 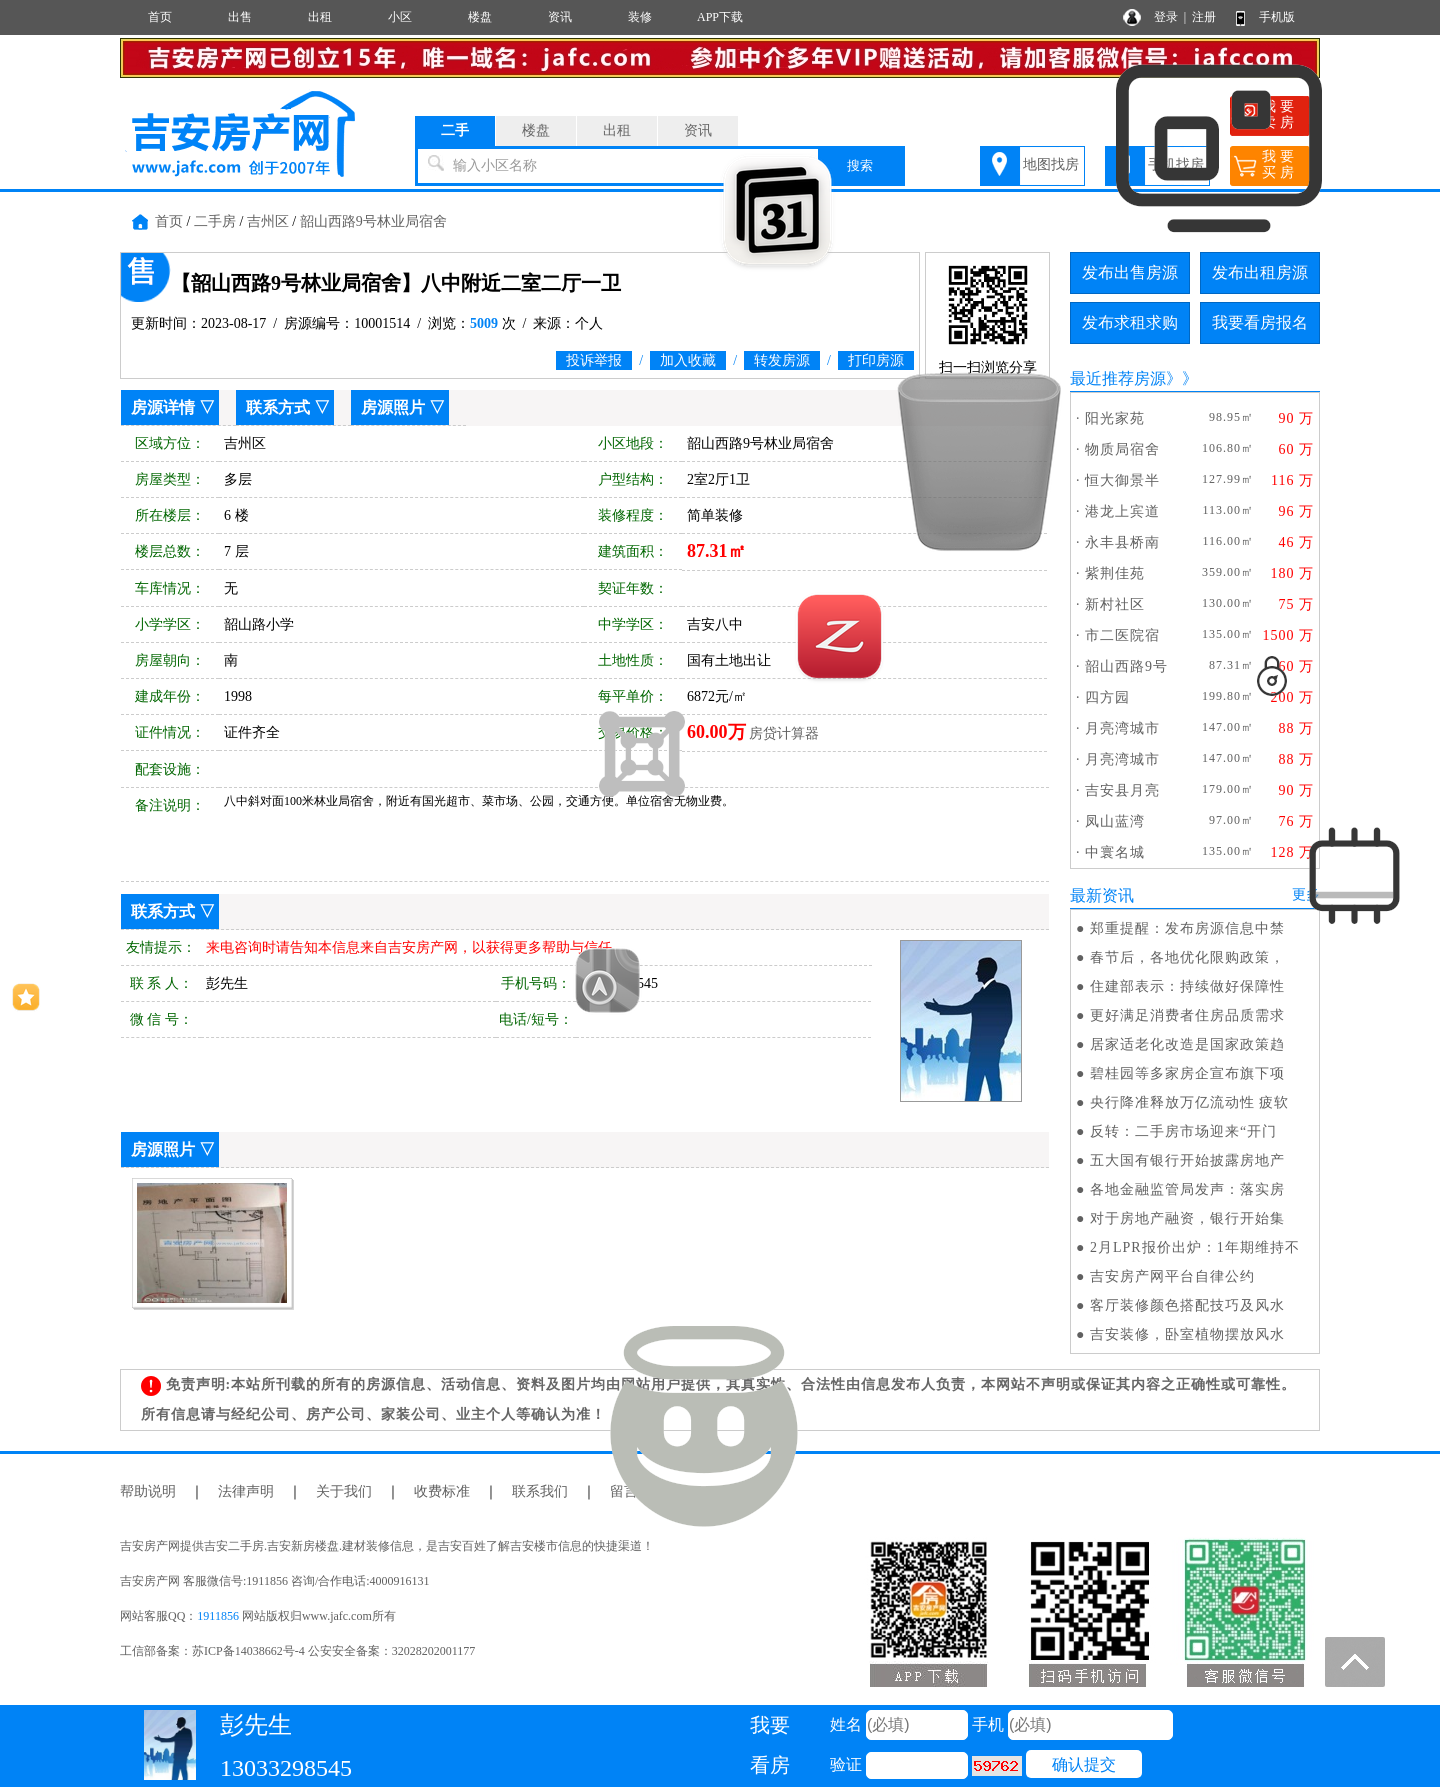 I want to click on open the trash to view deleted items, so click(x=979, y=459).